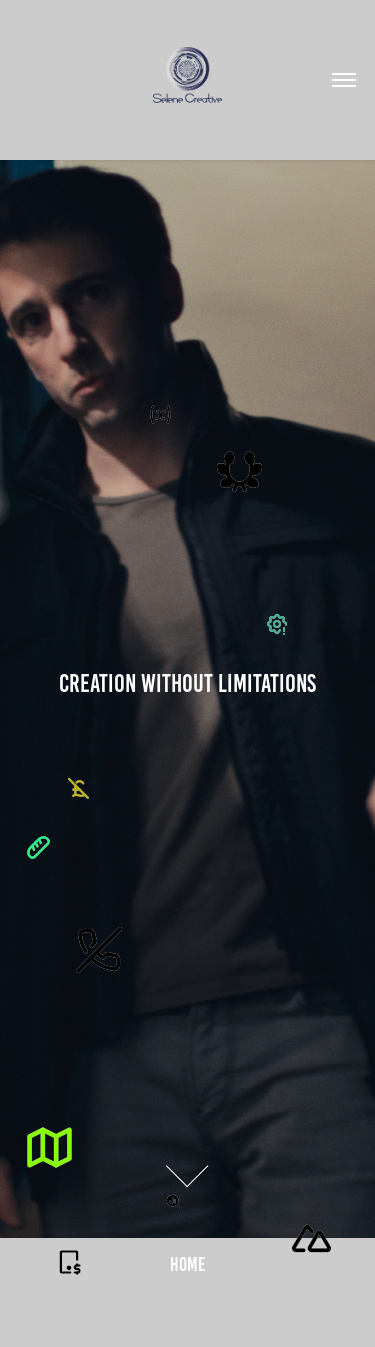  What do you see at coordinates (49, 1147) in the screenshot?
I see `view map or navigation` at bounding box center [49, 1147].